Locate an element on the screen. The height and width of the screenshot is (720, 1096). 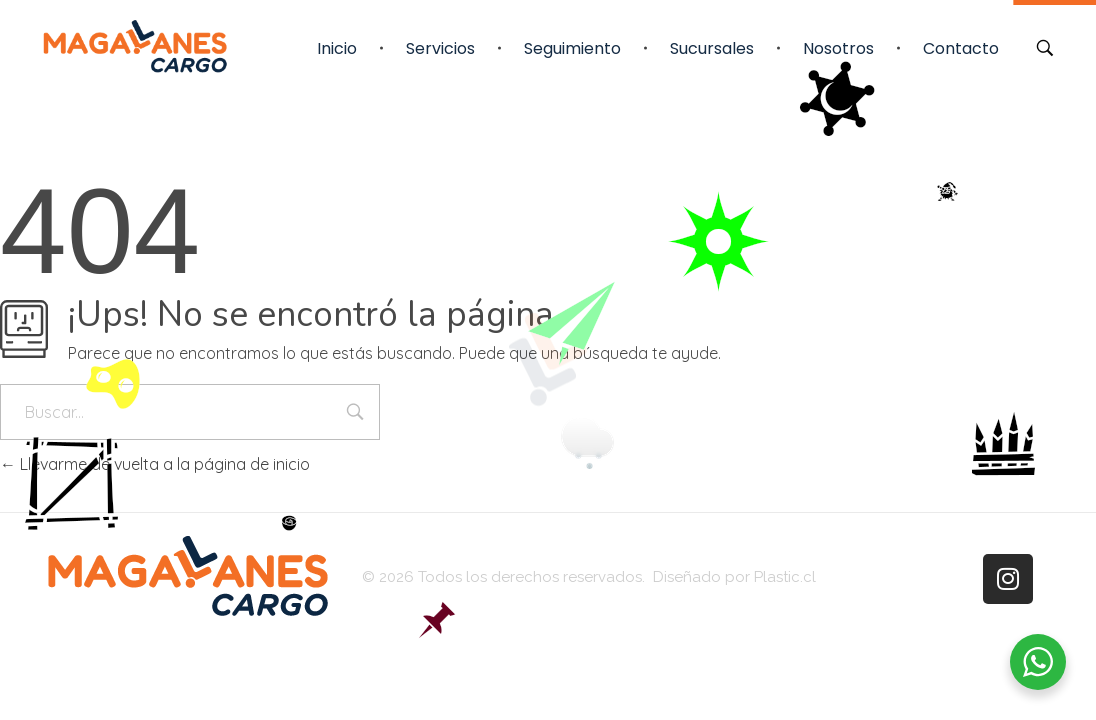
indicates law enforcement or sheriff-related content is located at coordinates (837, 98).